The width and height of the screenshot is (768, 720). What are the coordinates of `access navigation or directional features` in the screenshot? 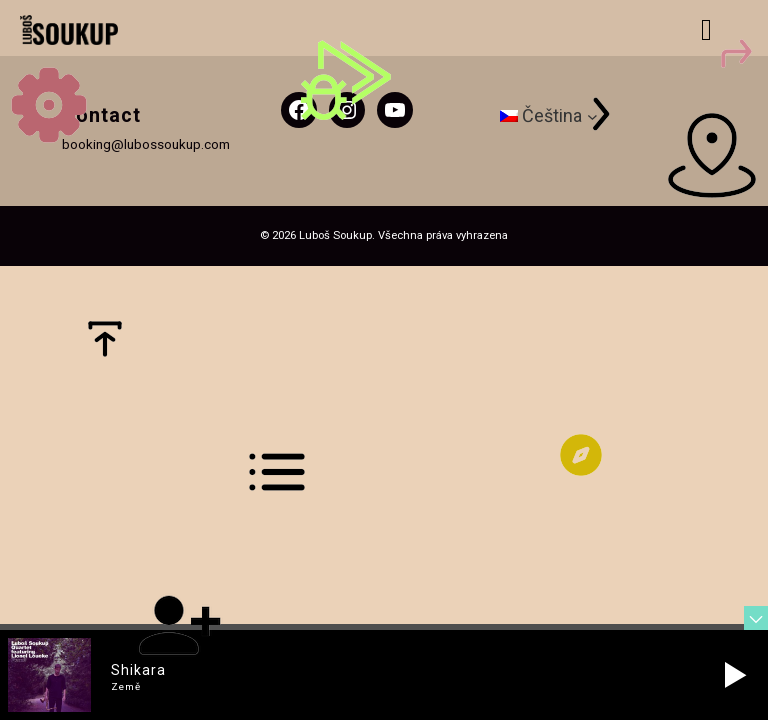 It's located at (581, 455).